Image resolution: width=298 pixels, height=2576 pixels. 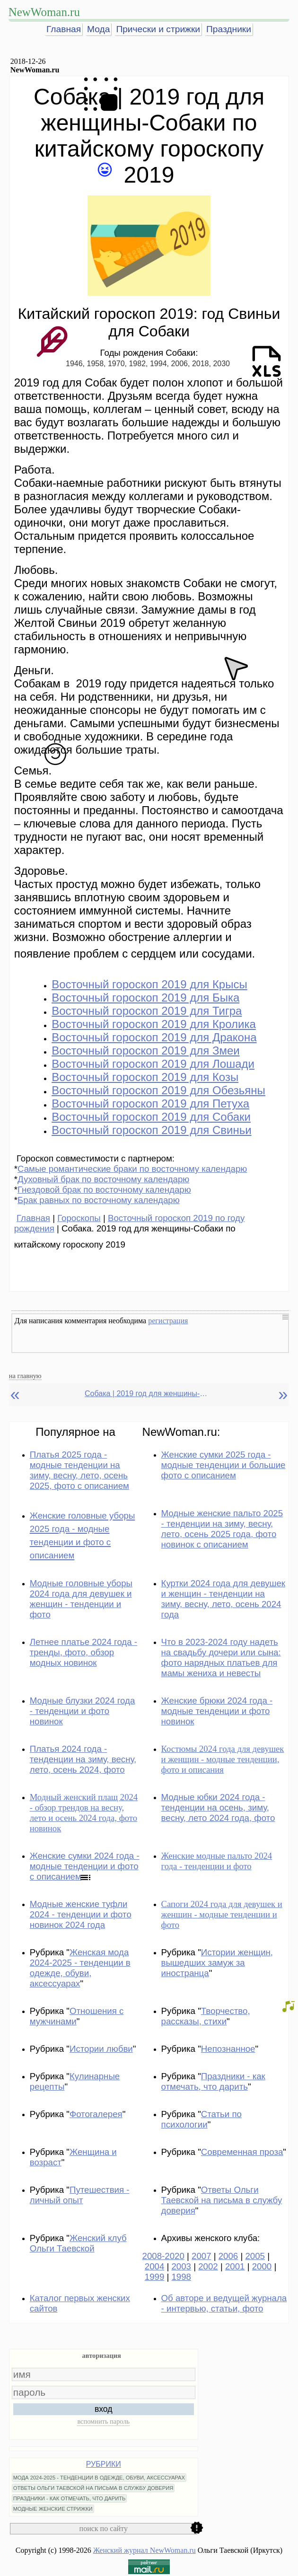 I want to click on indicates copyleft licensing on content, so click(x=55, y=754).